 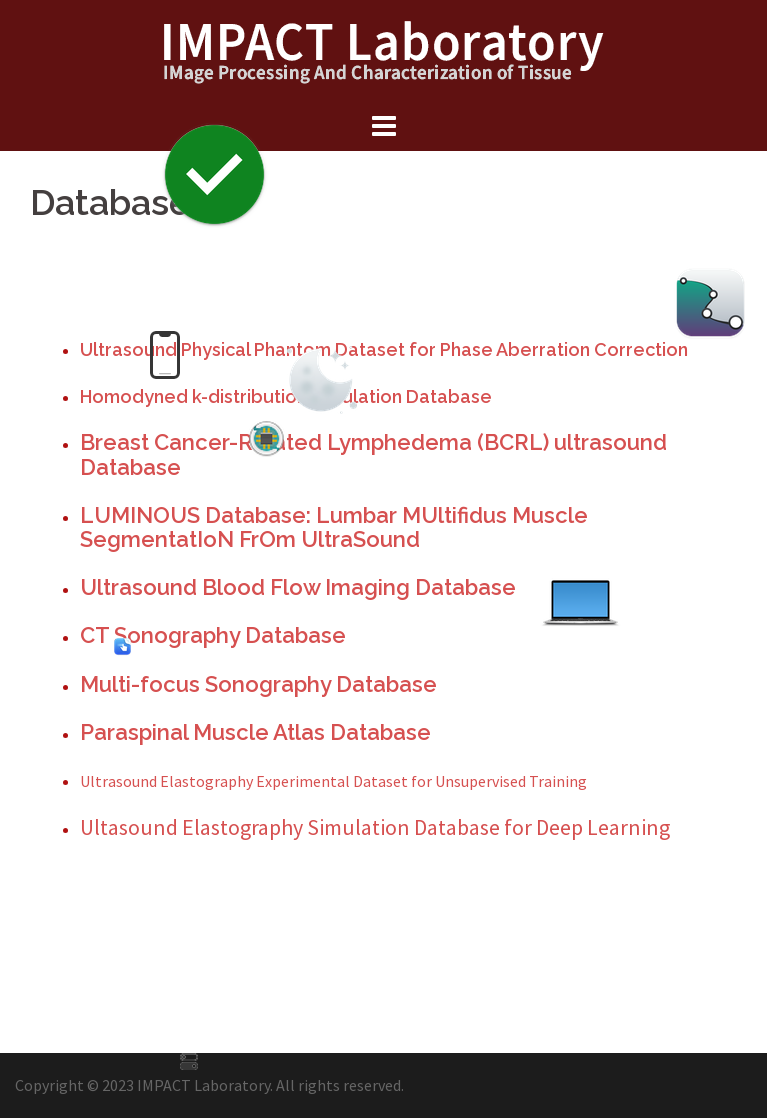 I want to click on represents this macbook air in system settings, so click(x=580, y=596).